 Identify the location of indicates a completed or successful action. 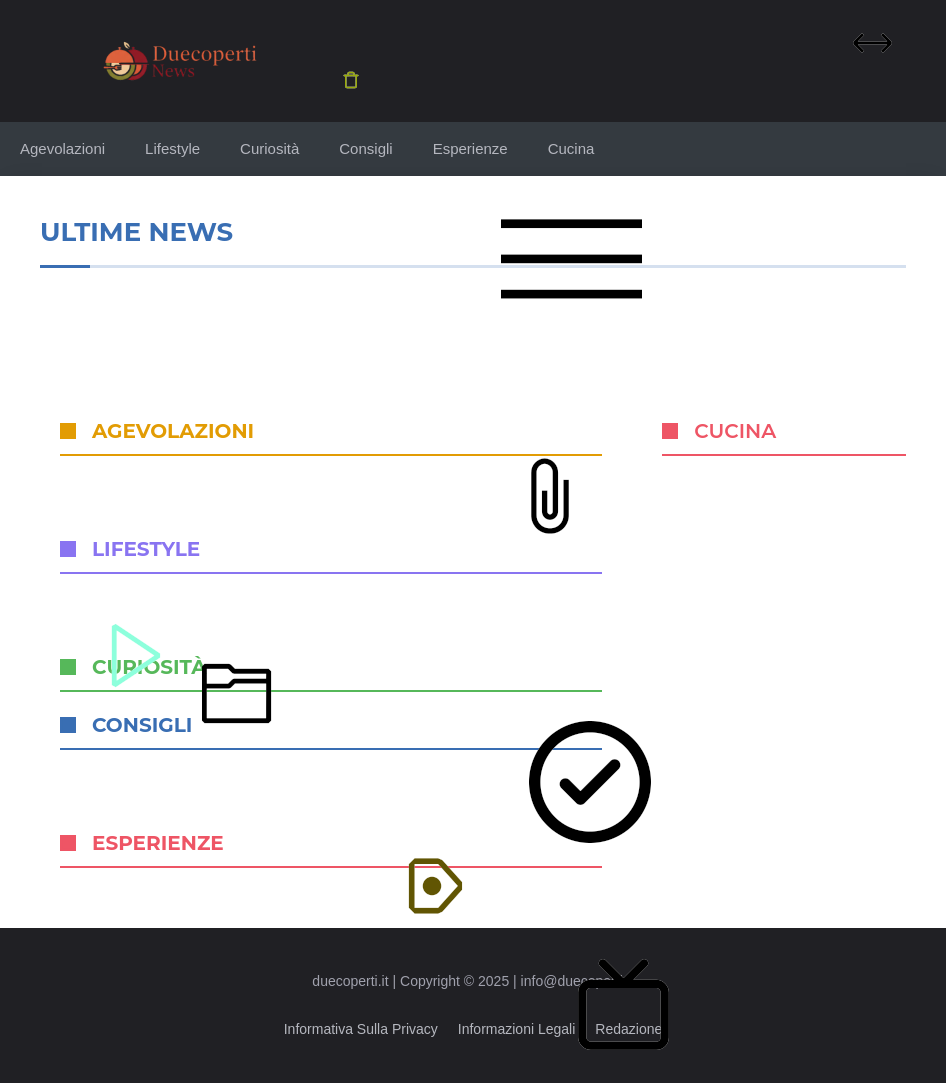
(590, 782).